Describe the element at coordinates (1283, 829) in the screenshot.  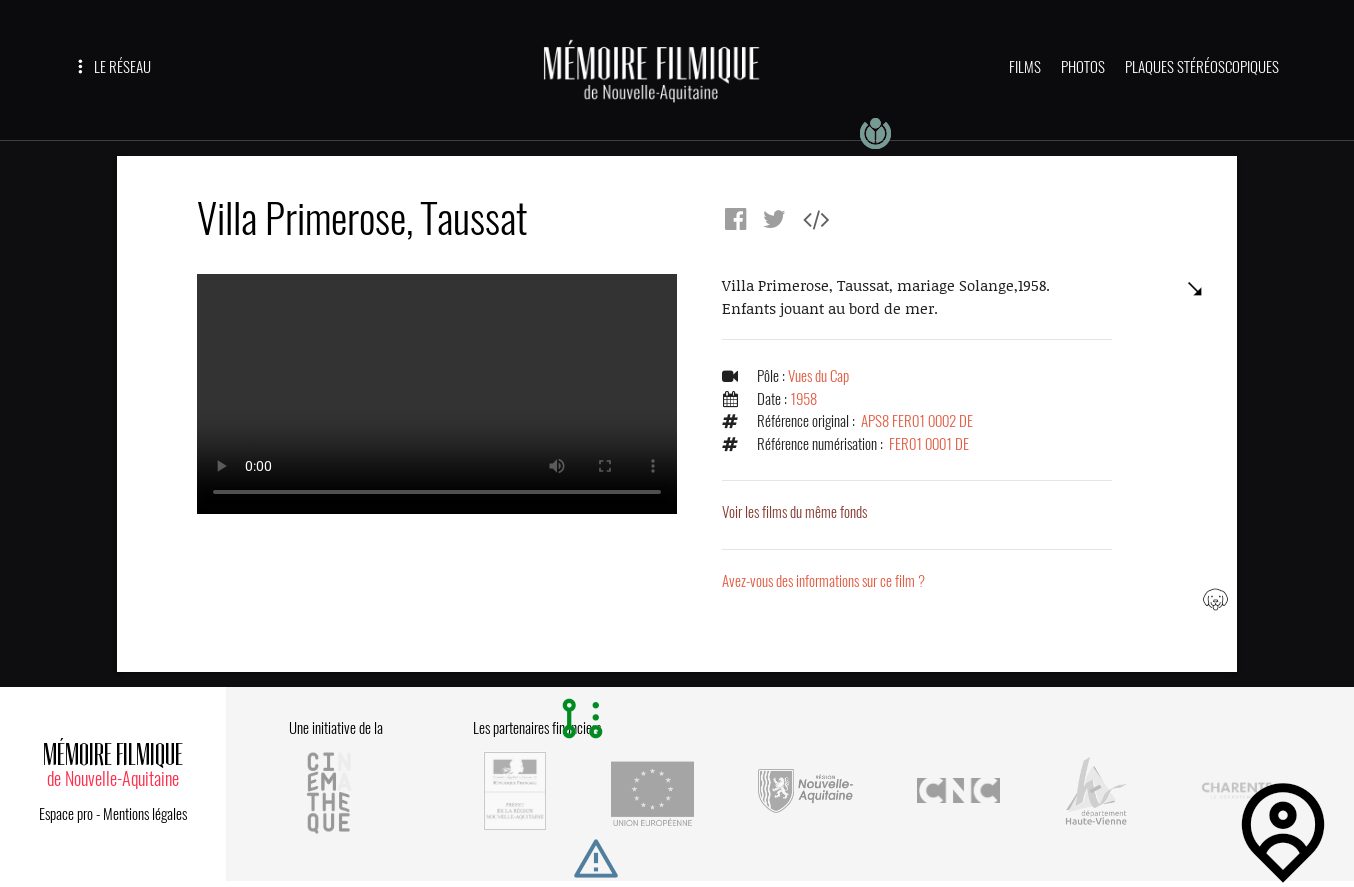
I see `view your current location on the map` at that location.